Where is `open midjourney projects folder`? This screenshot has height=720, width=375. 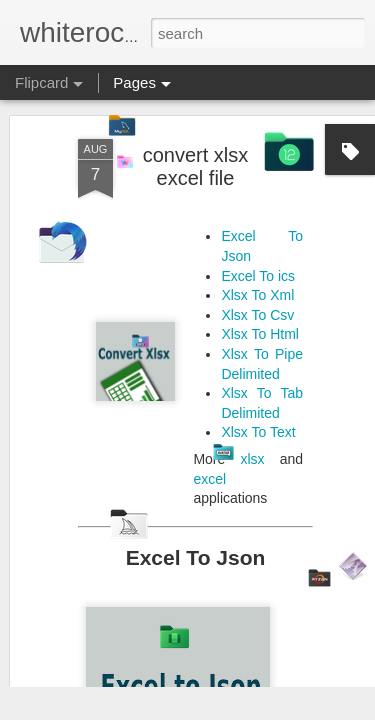
open midjourney projects folder is located at coordinates (129, 525).